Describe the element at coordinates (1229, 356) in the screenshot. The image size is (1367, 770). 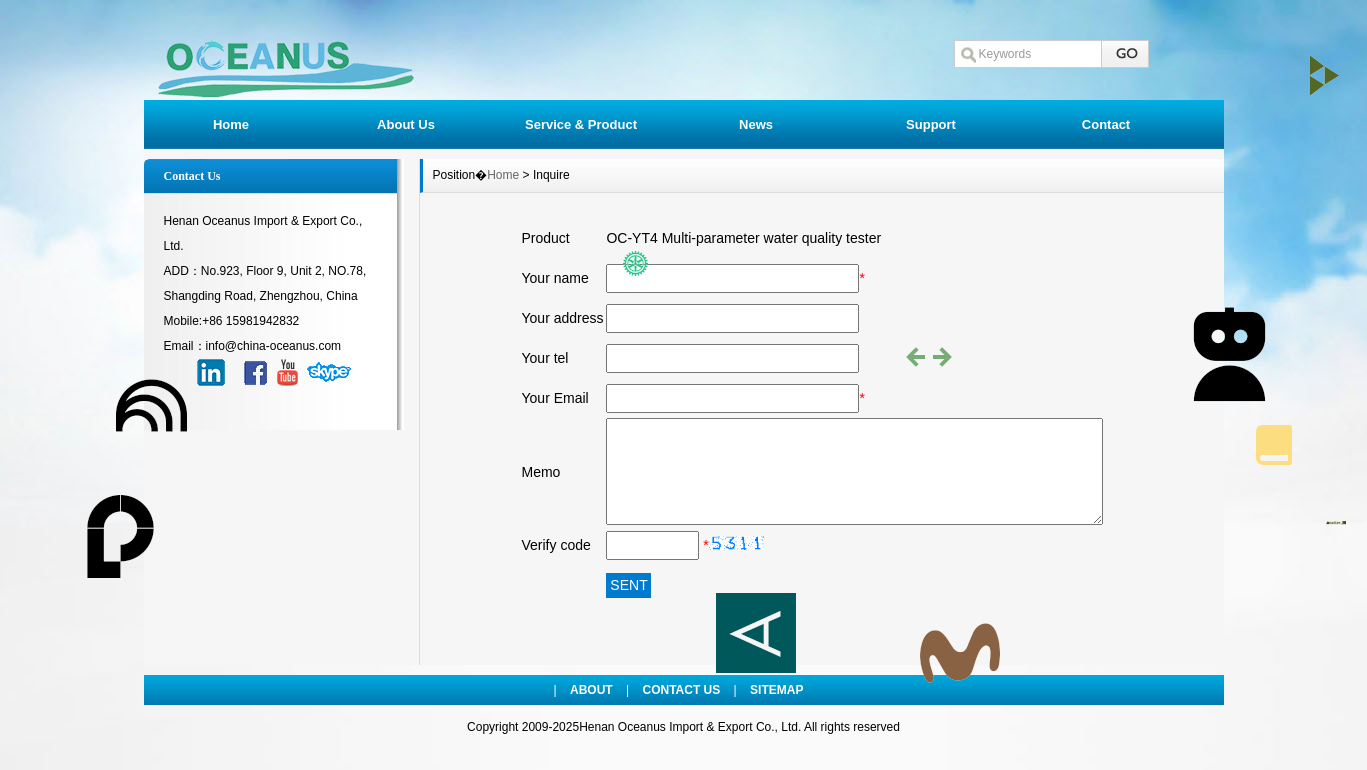
I see `access AI assistant or chatbot features` at that location.